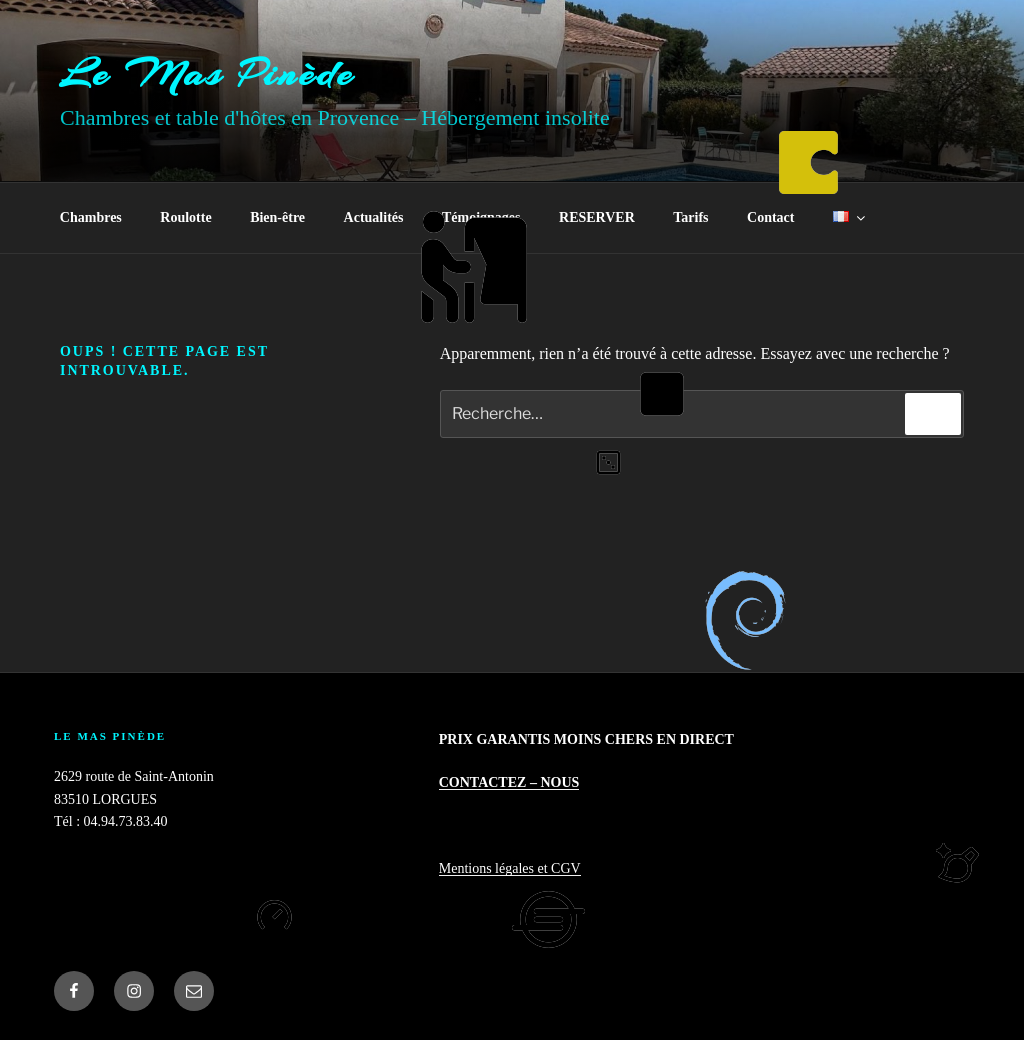 The width and height of the screenshot is (1024, 1040). I want to click on access voting or polling booth, so click(471, 267).